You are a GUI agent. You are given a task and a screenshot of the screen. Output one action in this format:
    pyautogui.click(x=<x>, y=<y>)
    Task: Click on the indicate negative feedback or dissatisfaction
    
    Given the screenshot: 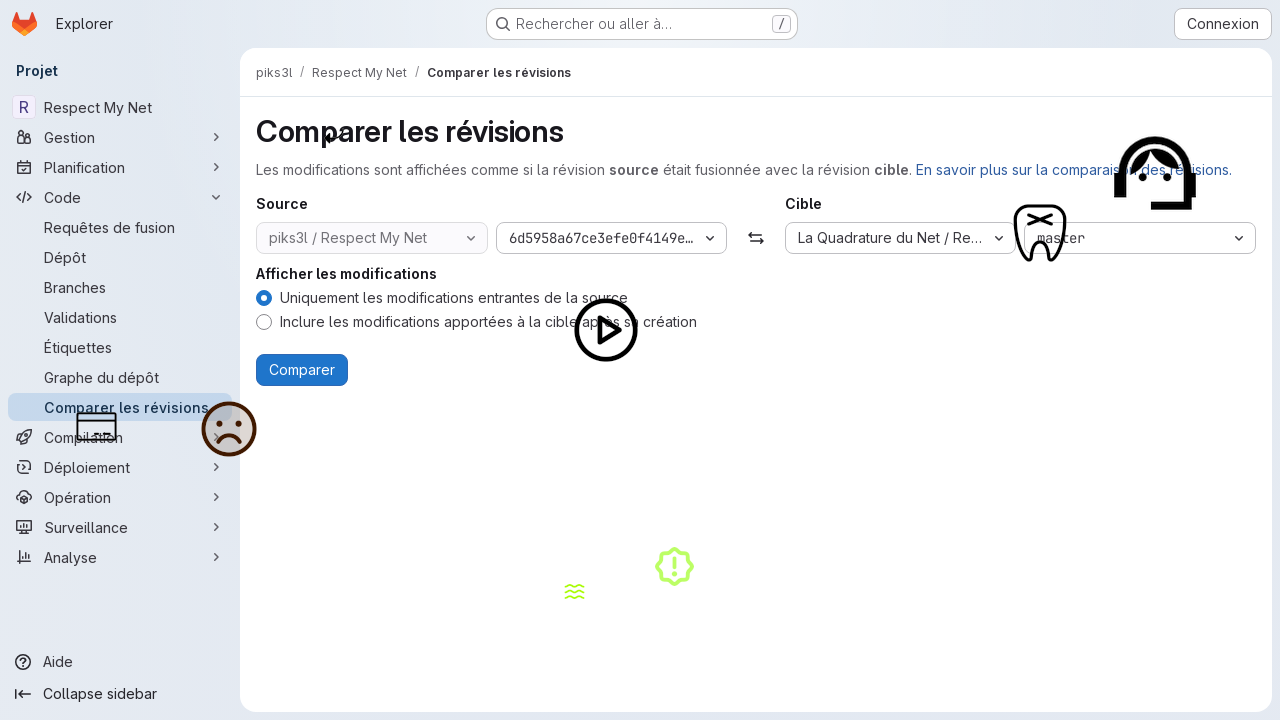 What is the action you would take?
    pyautogui.click(x=229, y=429)
    